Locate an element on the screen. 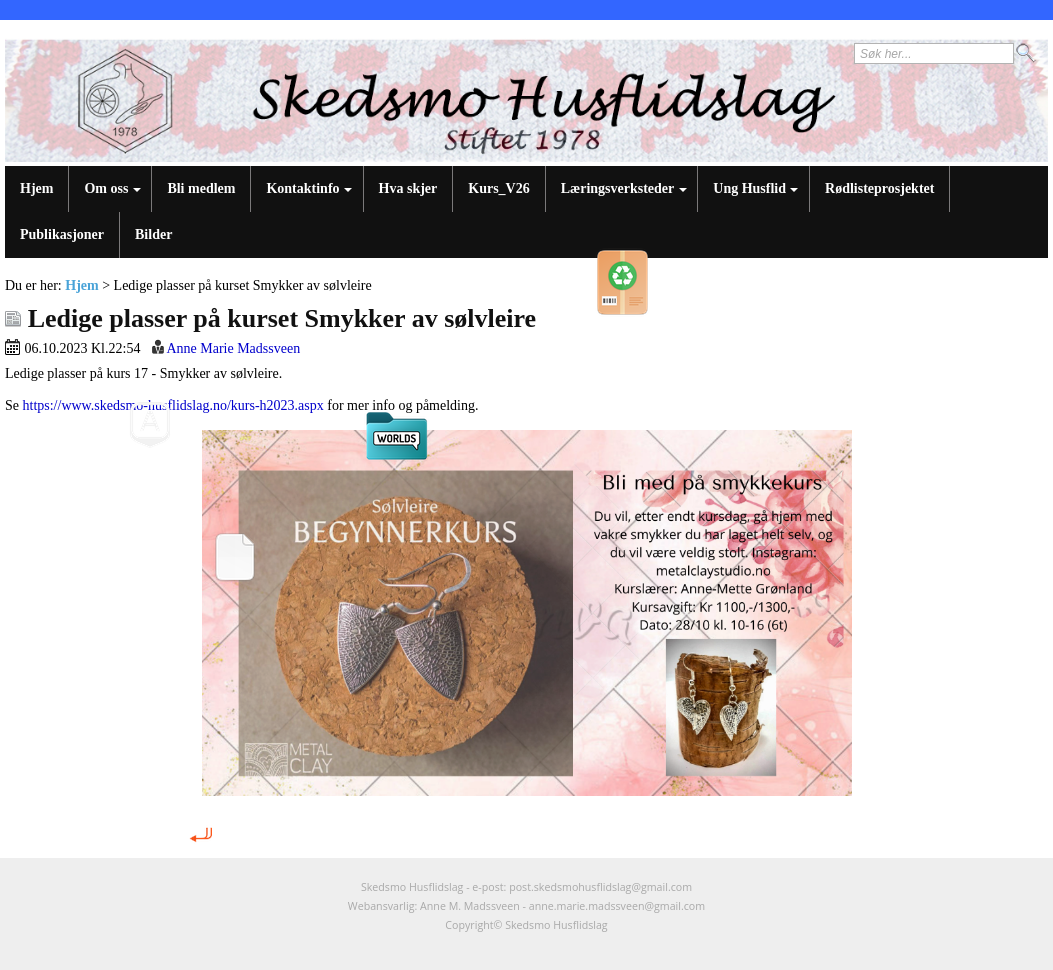 This screenshot has height=970, width=1053. open vrchat worlds folder is located at coordinates (396, 437).